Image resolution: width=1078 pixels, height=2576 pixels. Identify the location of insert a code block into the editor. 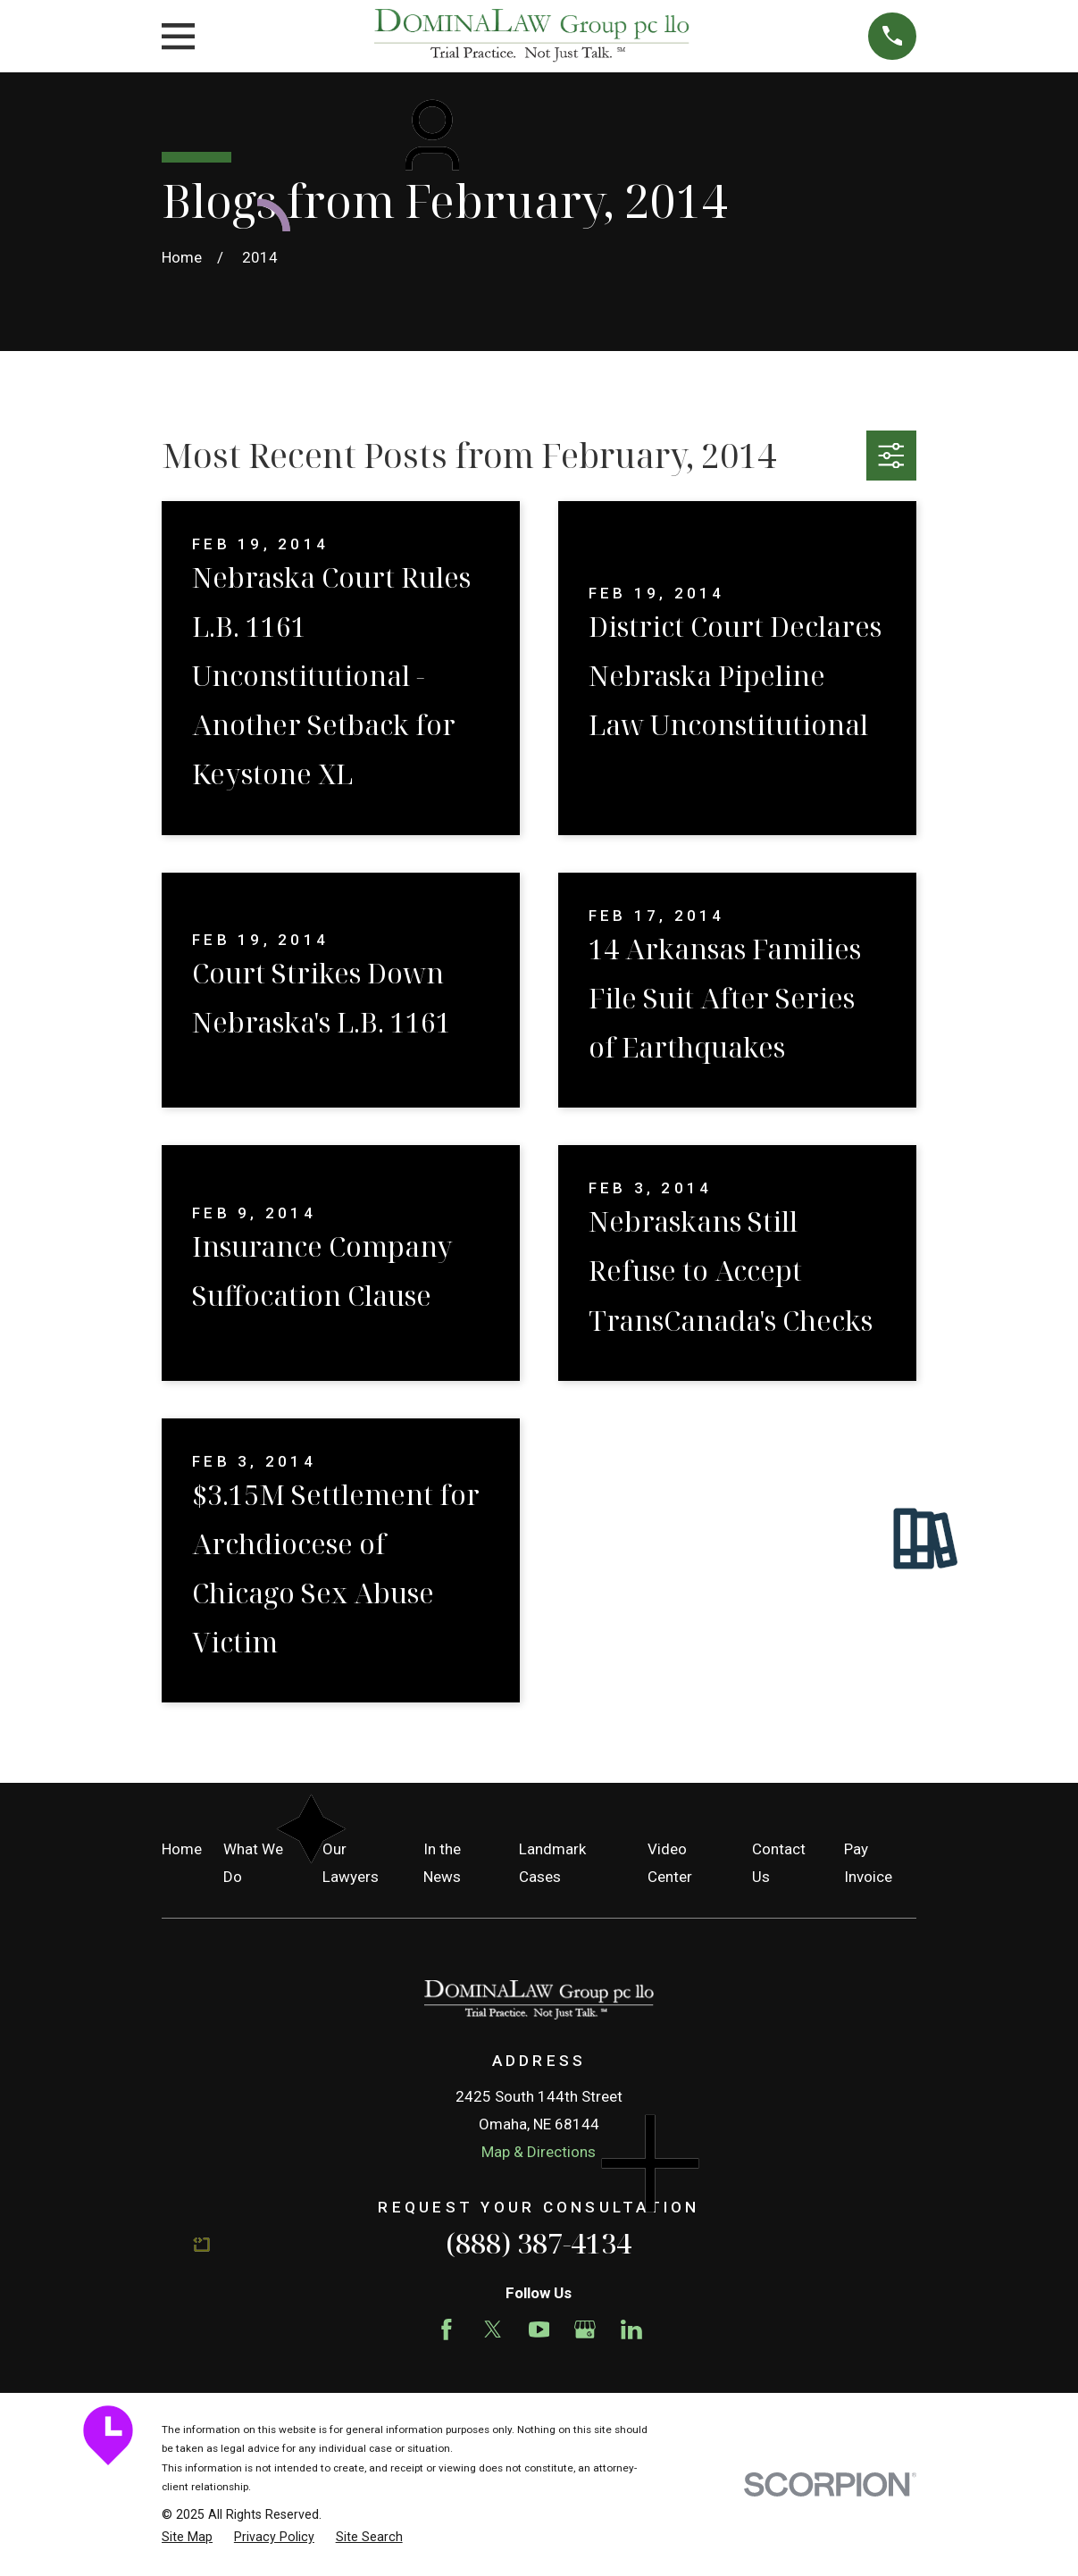
(202, 2245).